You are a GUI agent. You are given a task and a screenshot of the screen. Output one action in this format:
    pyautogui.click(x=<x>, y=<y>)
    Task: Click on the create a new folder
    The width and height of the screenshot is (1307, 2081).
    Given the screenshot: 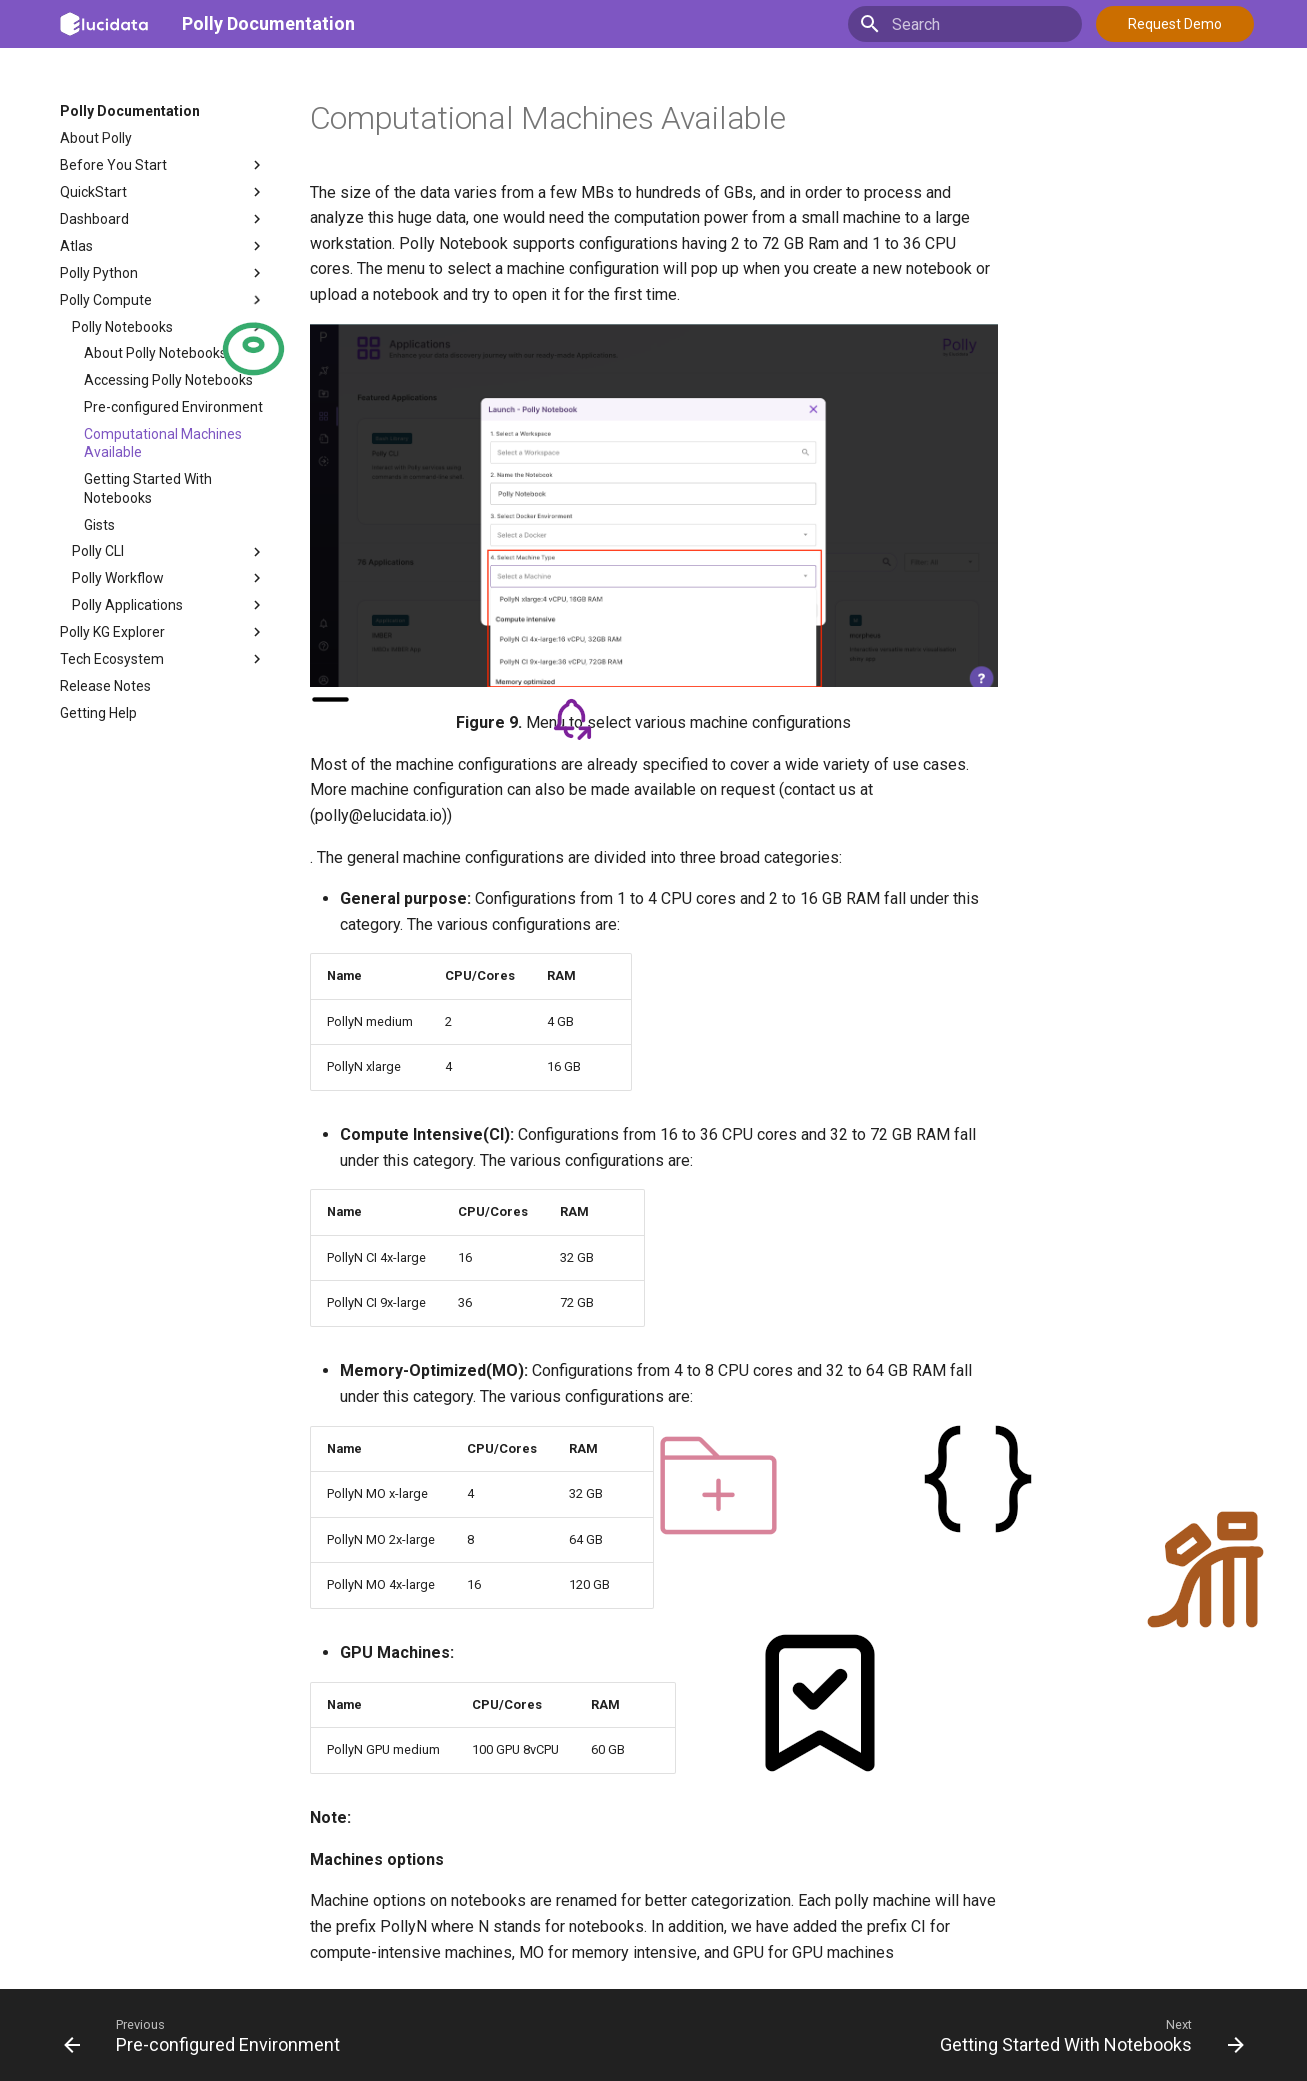 What is the action you would take?
    pyautogui.click(x=718, y=1485)
    